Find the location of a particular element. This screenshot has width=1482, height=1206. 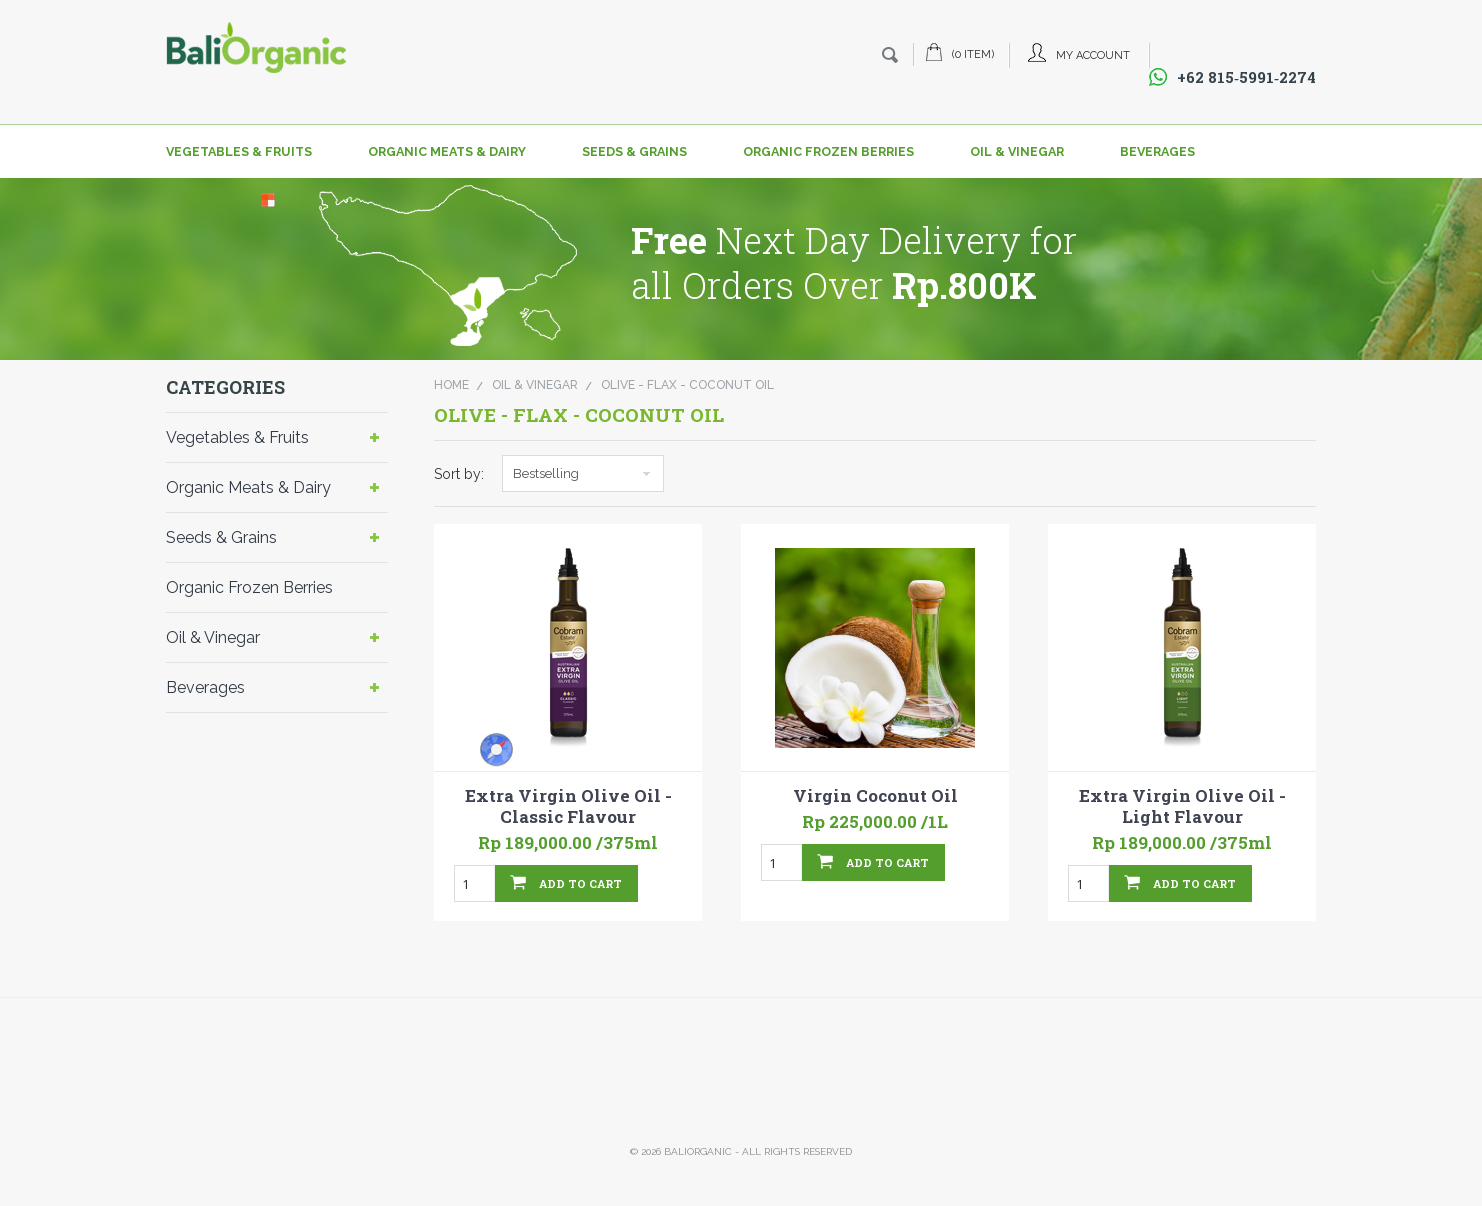

switch to the bottom-right workspace is located at coordinates (268, 200).